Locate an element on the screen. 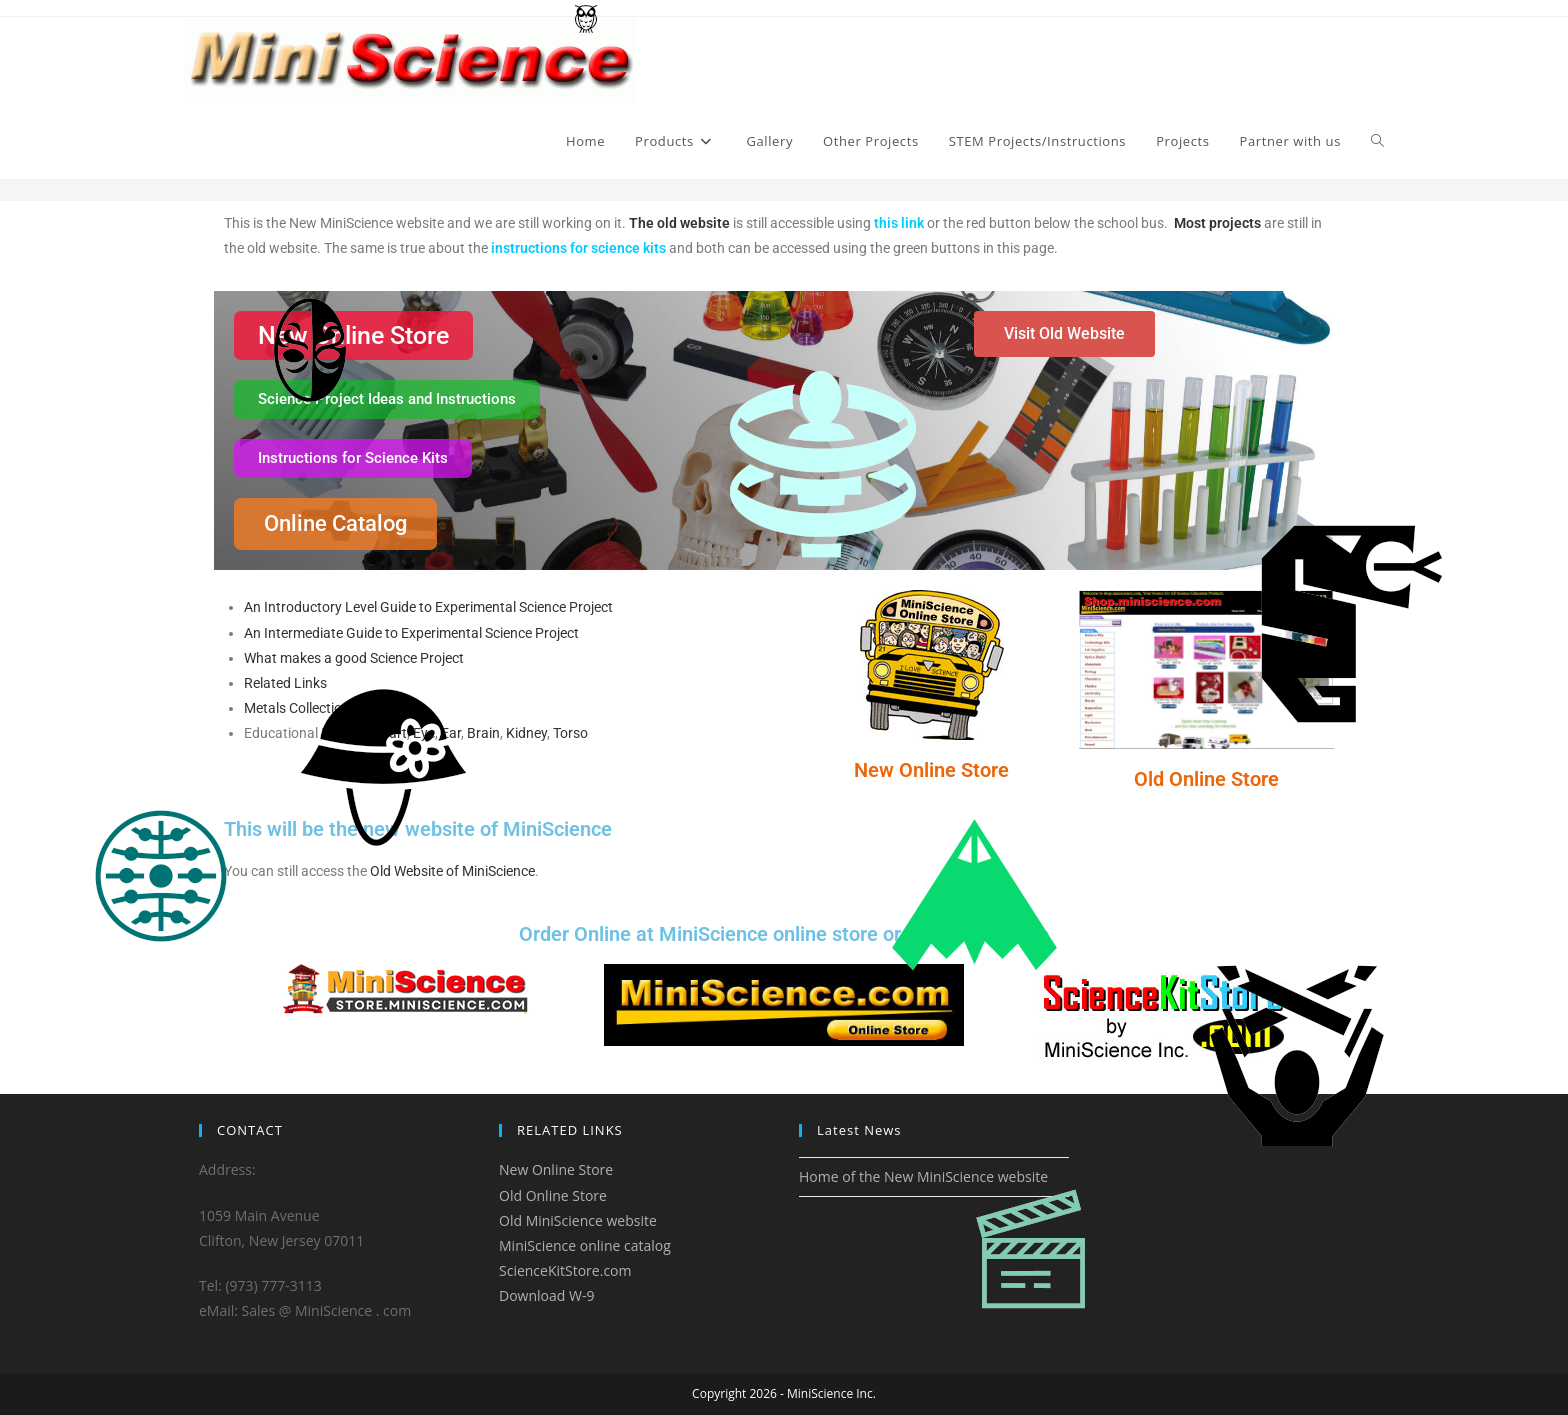 The image size is (1568, 1415). select a flower hat accessory for your character is located at coordinates (383, 767).